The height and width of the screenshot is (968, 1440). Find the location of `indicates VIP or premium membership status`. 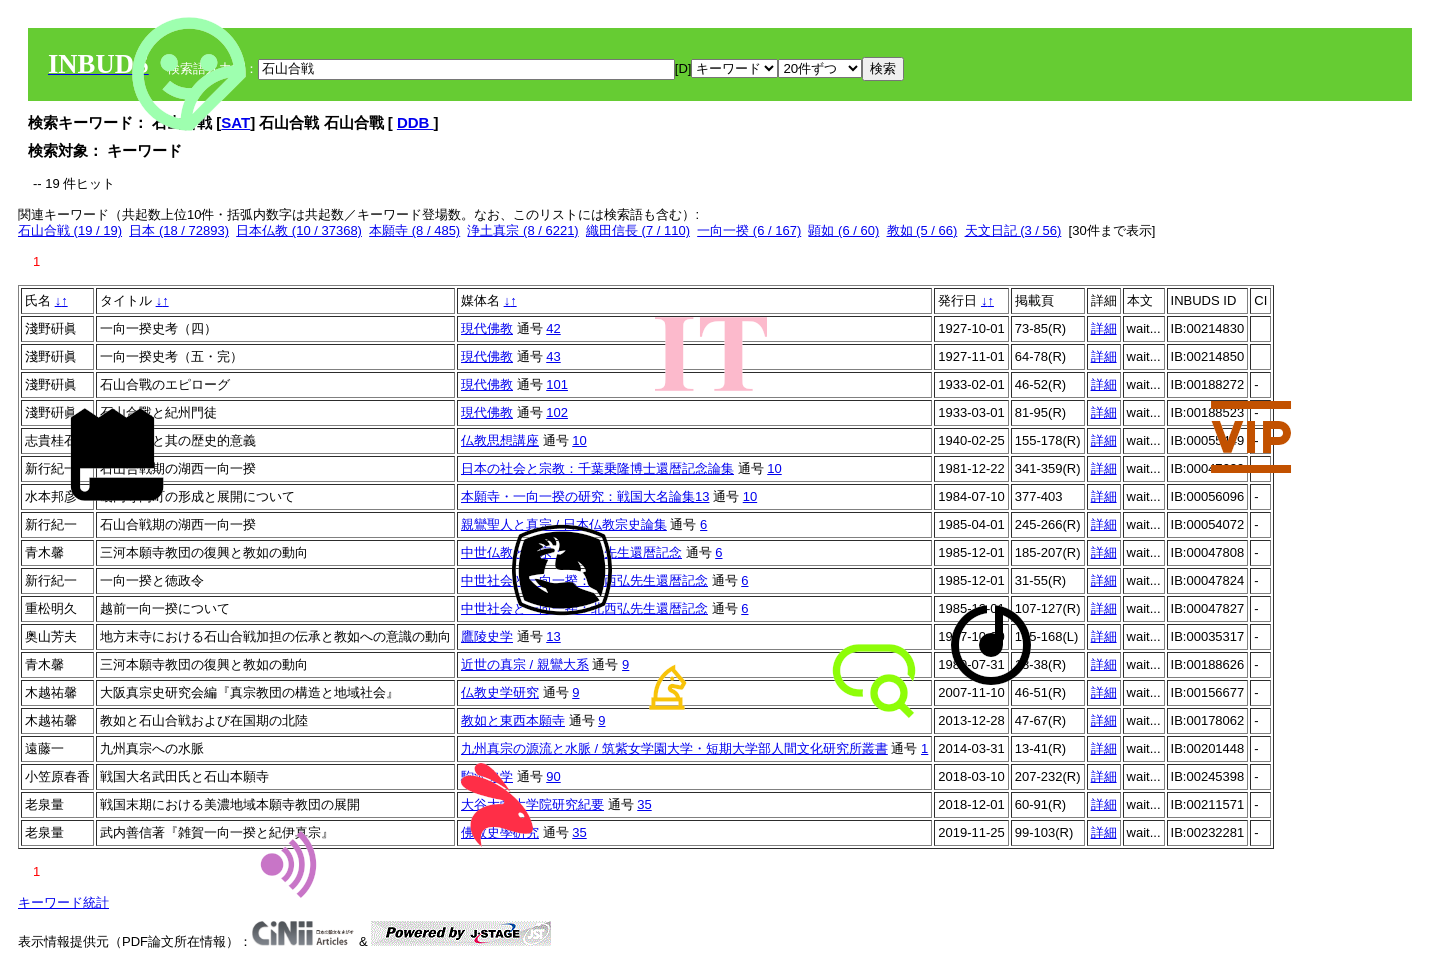

indicates VIP or premium membership status is located at coordinates (1251, 437).